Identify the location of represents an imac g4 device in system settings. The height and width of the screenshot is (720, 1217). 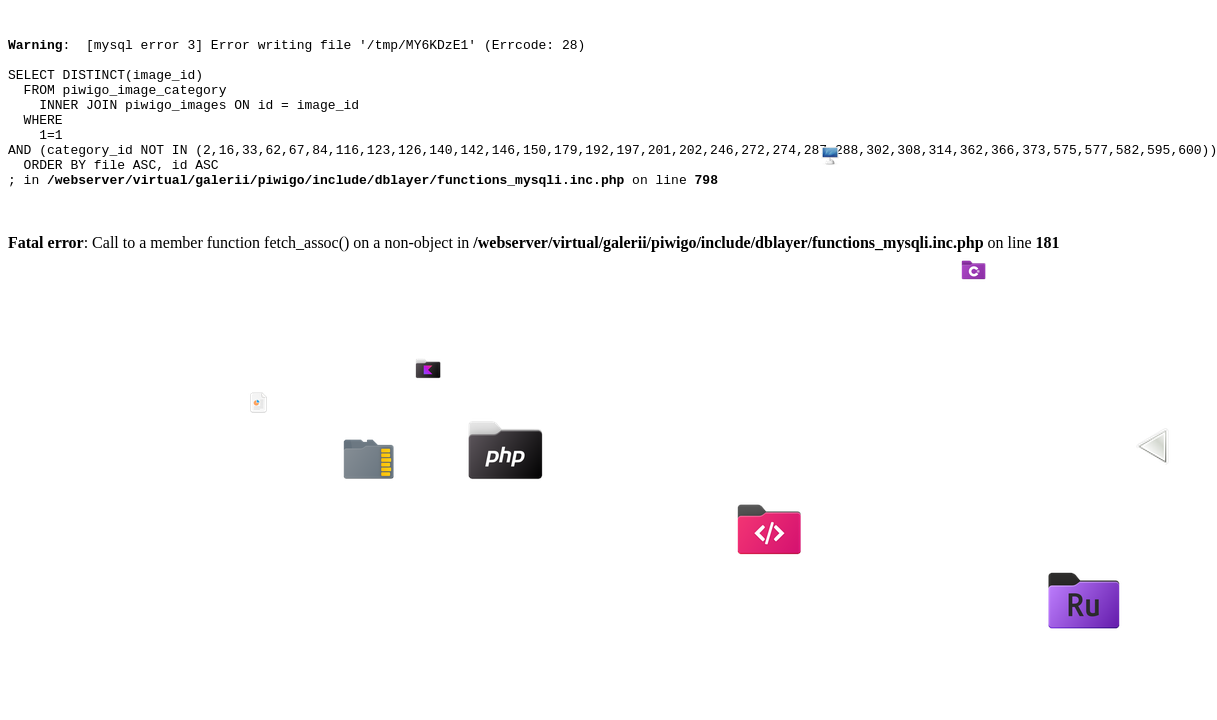
(830, 155).